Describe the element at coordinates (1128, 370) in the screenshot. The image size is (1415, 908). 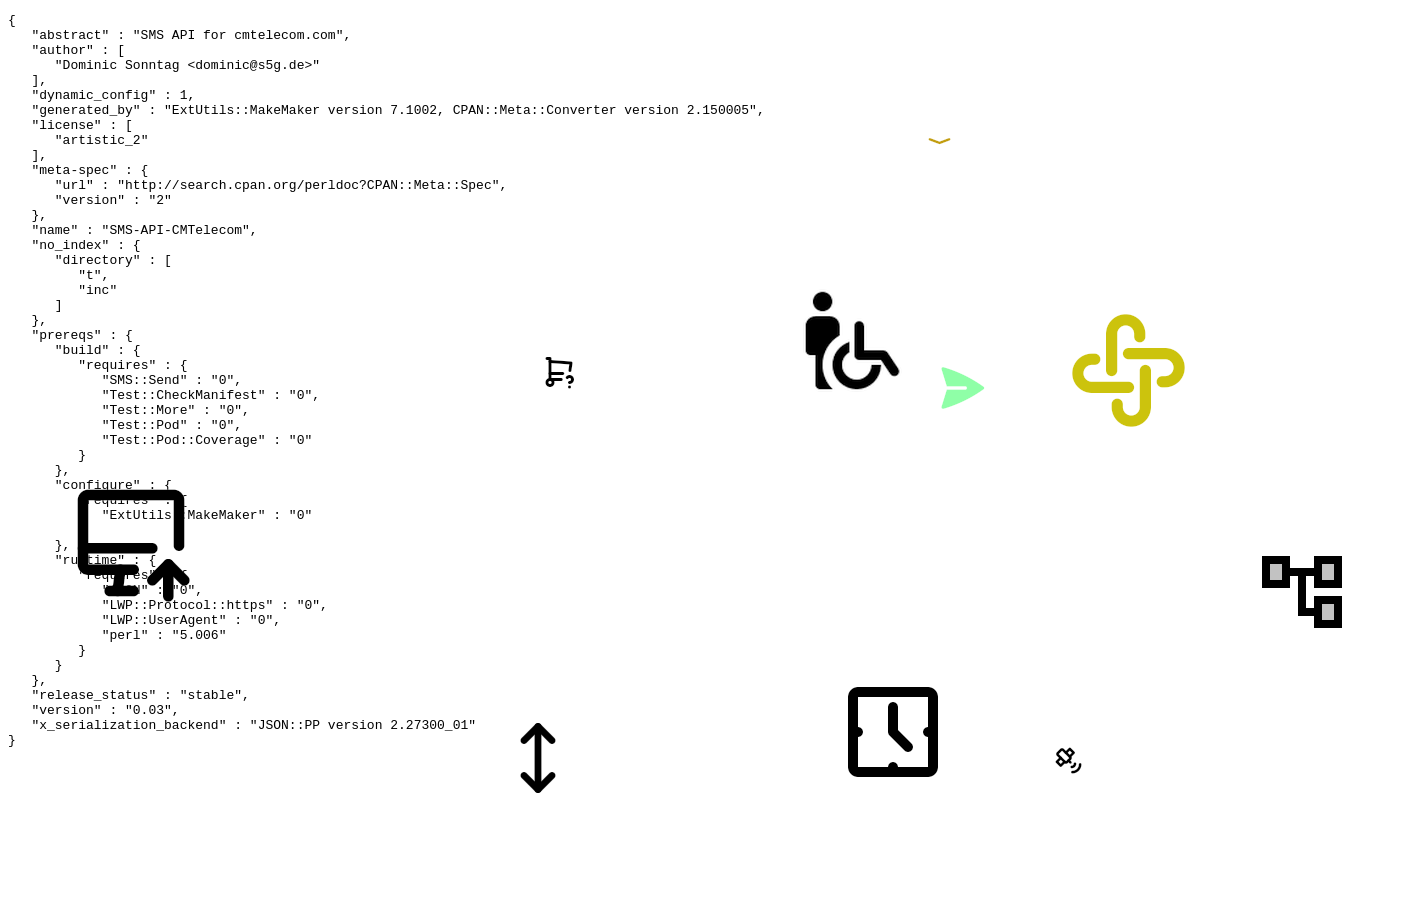
I see `access API application settings` at that location.